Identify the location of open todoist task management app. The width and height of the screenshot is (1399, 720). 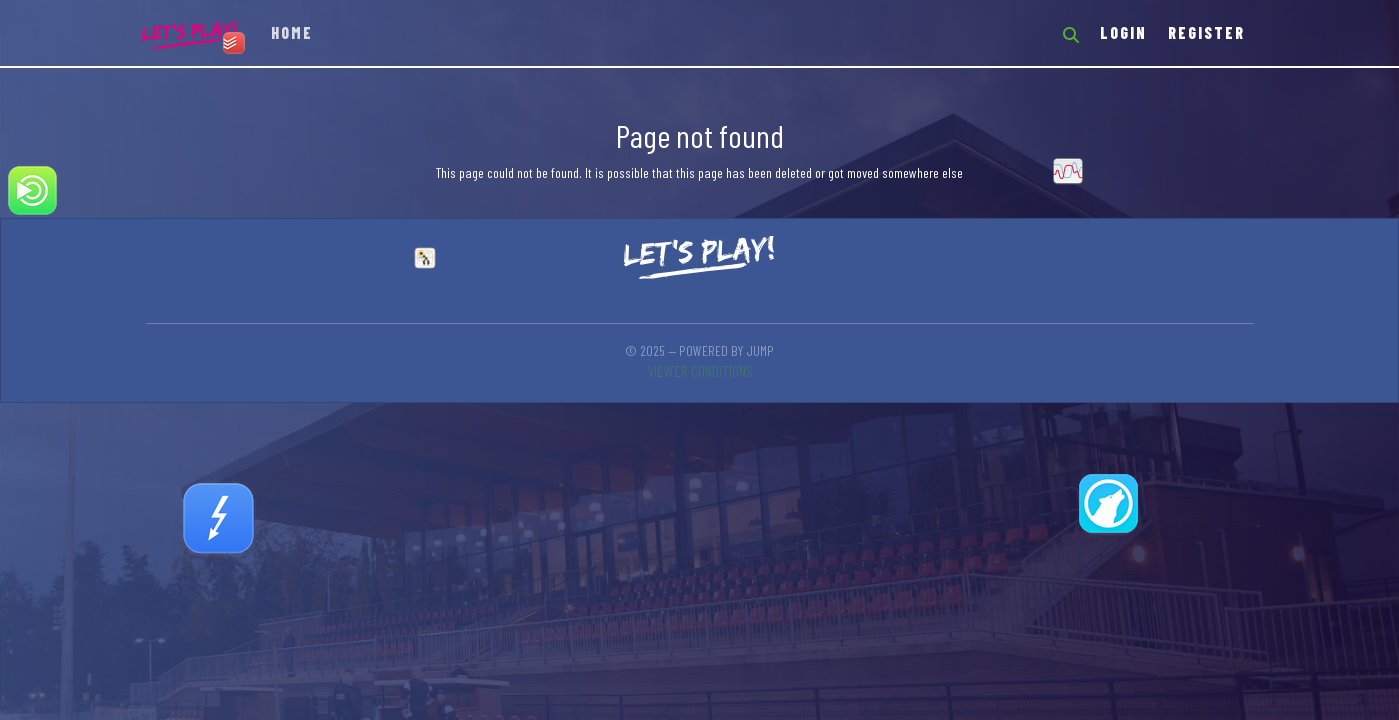
(234, 43).